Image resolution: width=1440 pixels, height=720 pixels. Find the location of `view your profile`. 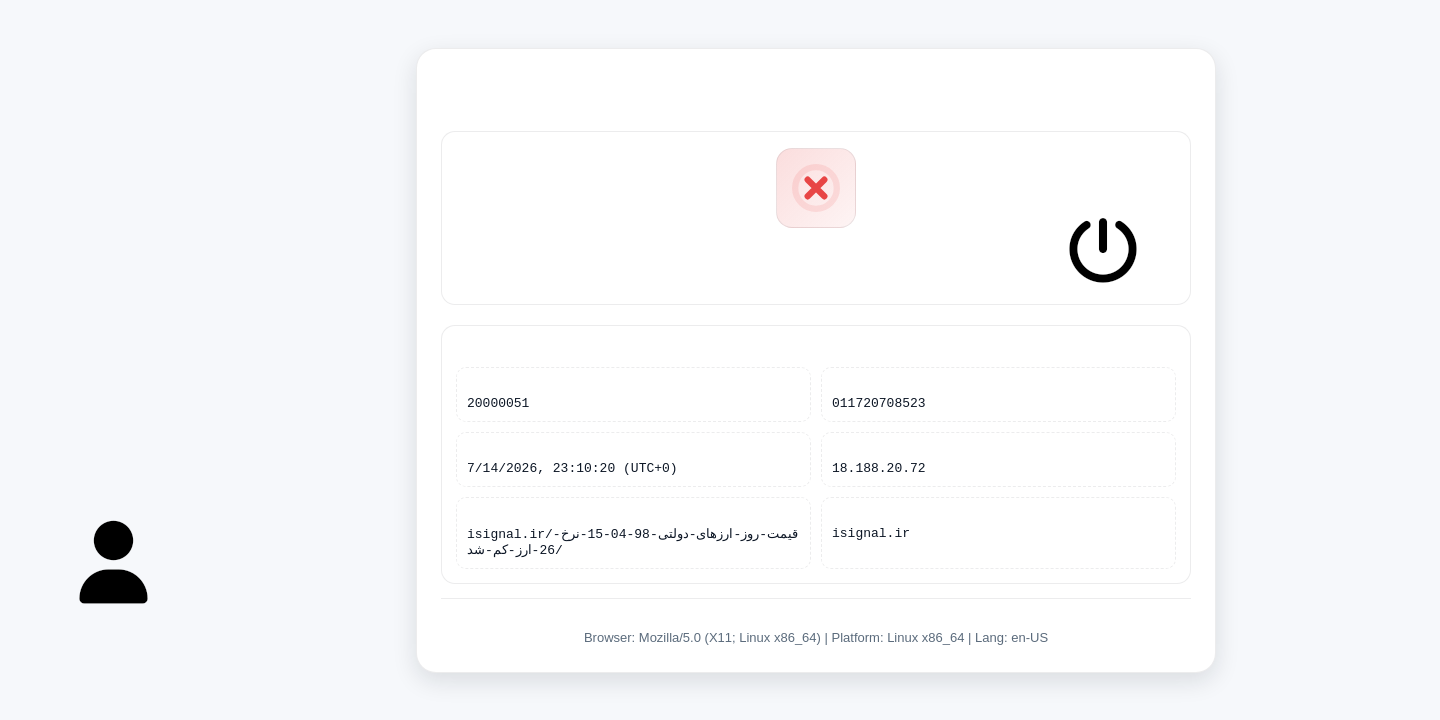

view your profile is located at coordinates (113, 561).